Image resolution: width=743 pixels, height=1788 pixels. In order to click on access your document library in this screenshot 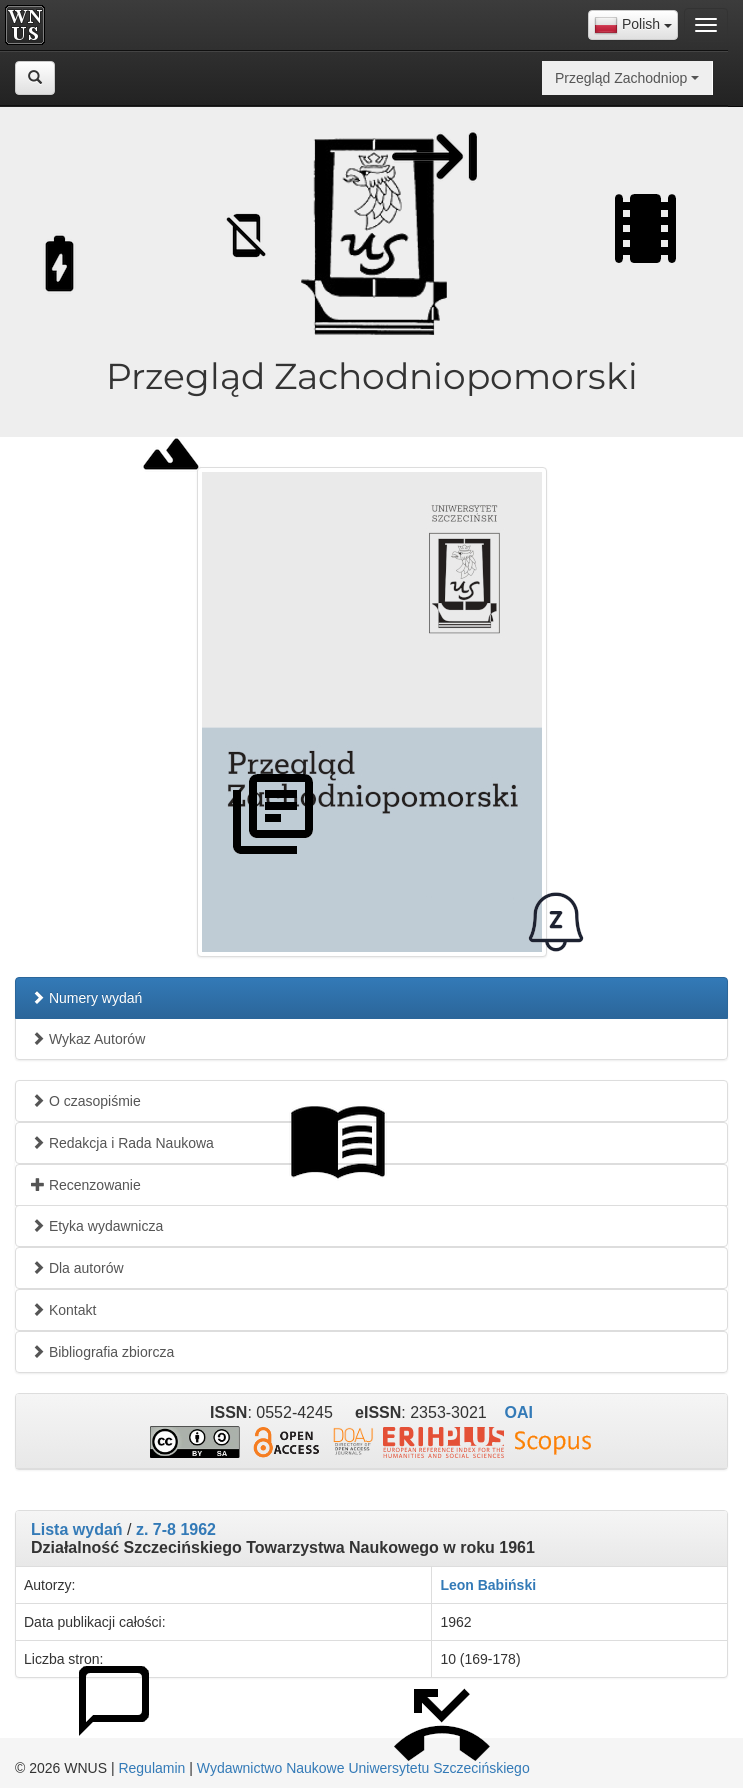, I will do `click(273, 814)`.